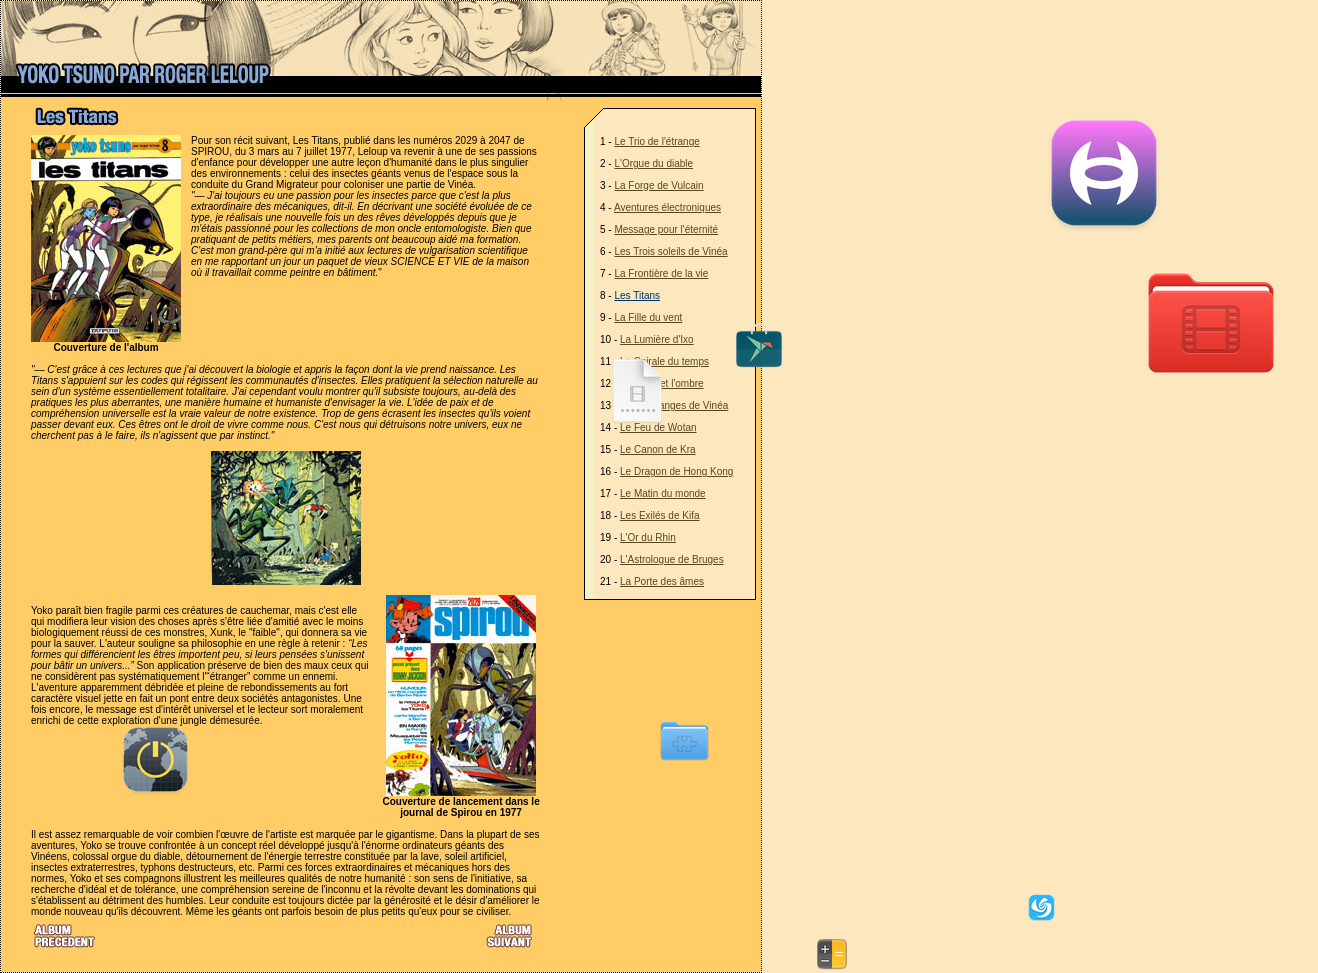  Describe the element at coordinates (832, 954) in the screenshot. I see `open the calculator app` at that location.